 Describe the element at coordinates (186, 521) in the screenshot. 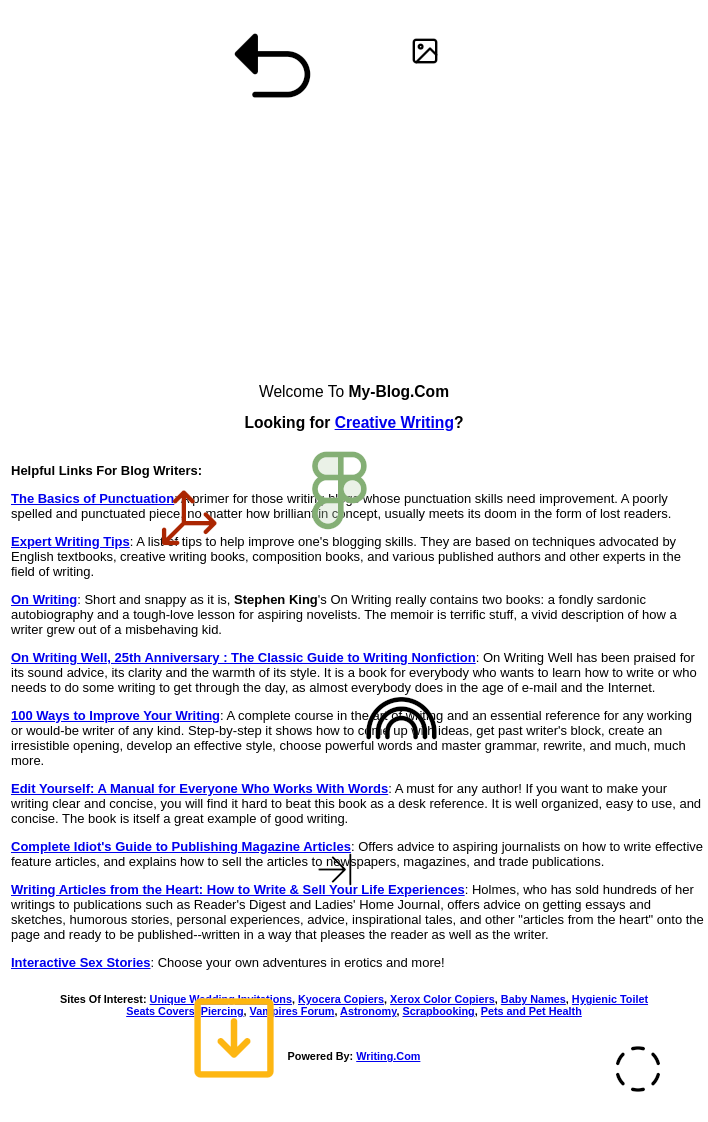

I see `switch to 3D view or coordinate system` at that location.